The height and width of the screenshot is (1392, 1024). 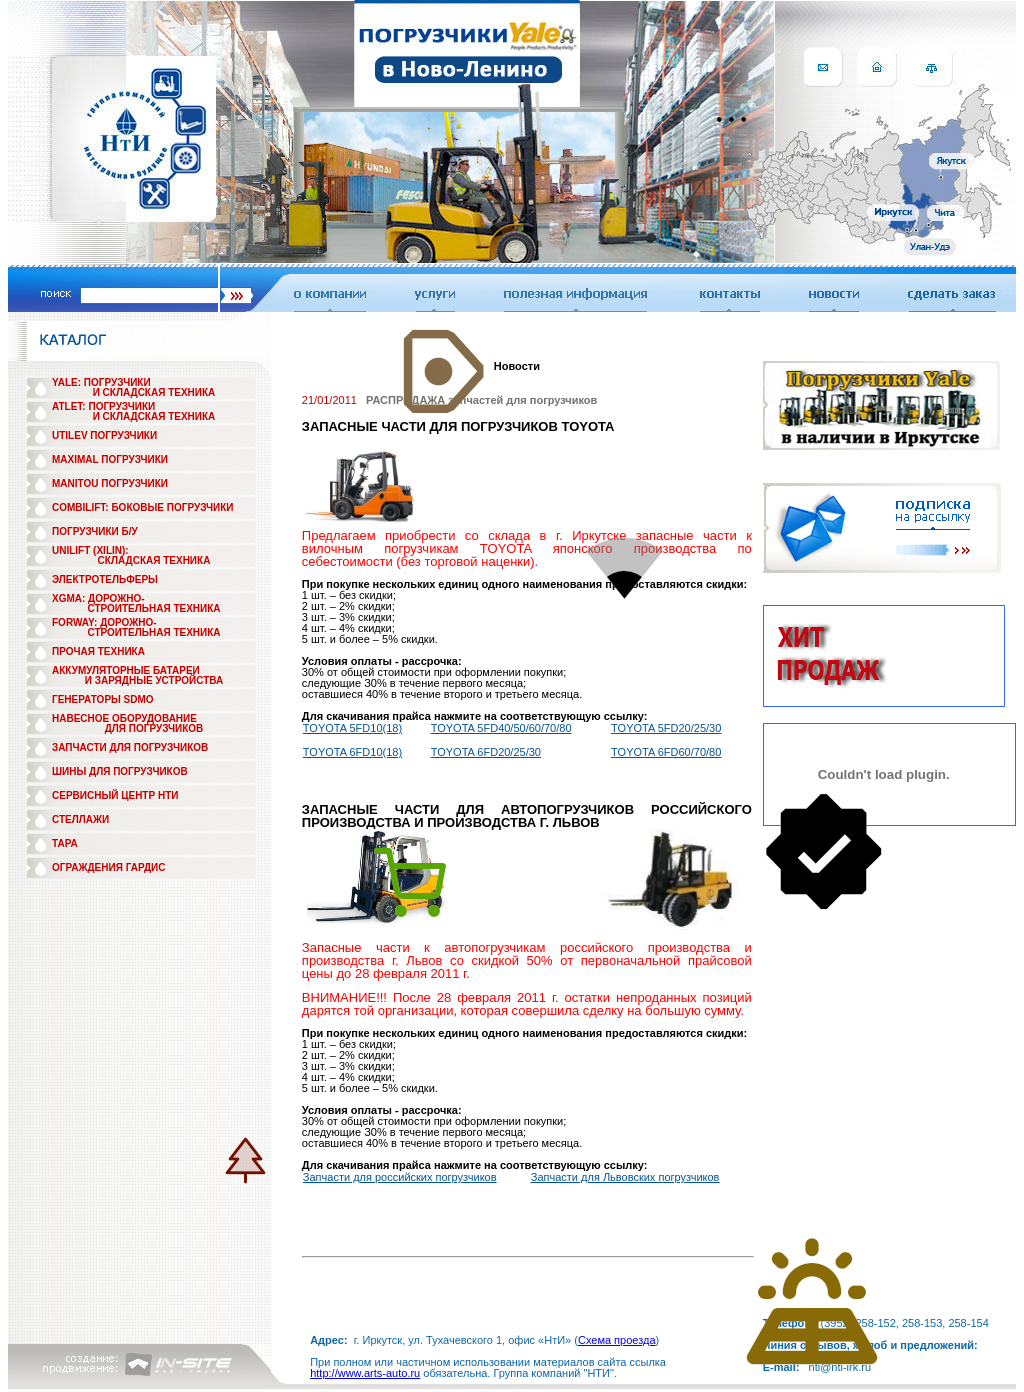 What do you see at coordinates (438, 371) in the screenshot?
I see `indicates the current active line during debugging` at bounding box center [438, 371].